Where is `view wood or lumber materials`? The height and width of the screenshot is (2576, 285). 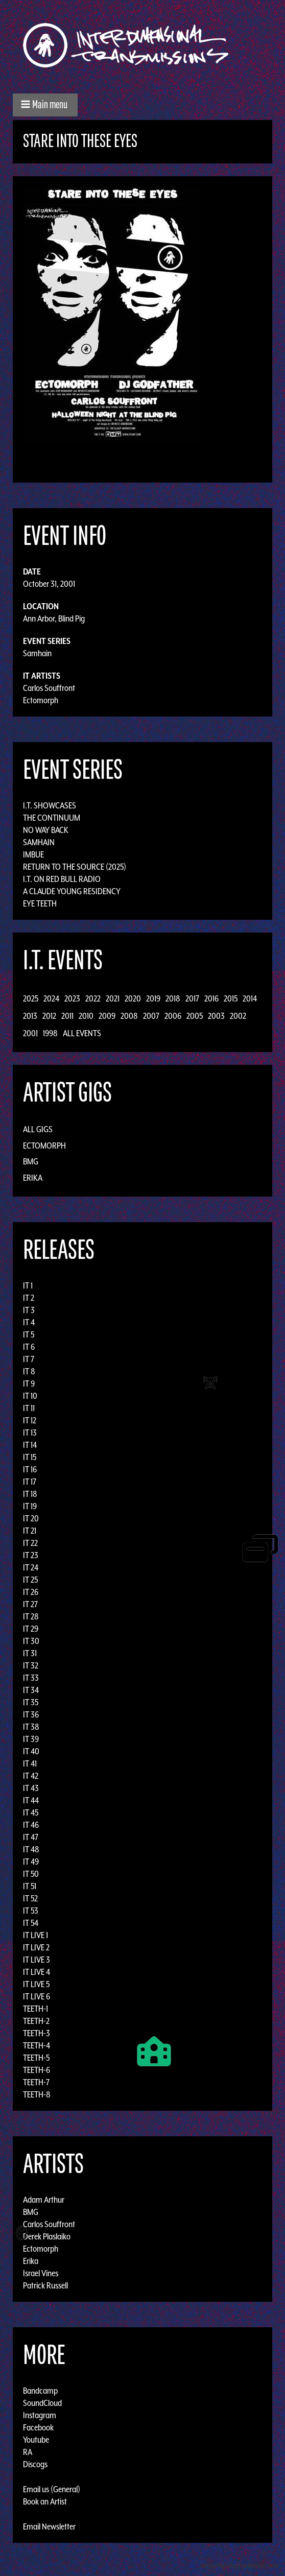 view wood or lumber materials is located at coordinates (21, 2233).